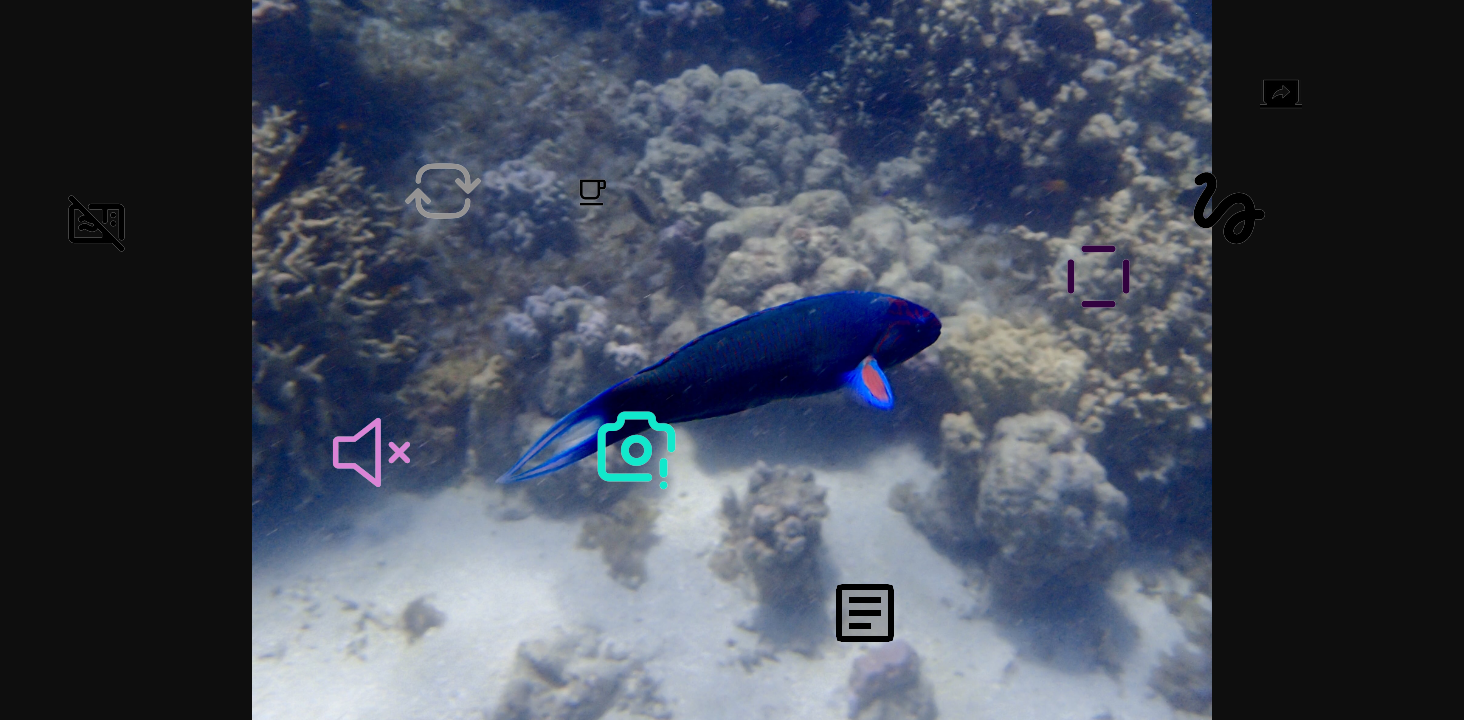 The height and width of the screenshot is (720, 1464). What do you see at coordinates (96, 223) in the screenshot?
I see `microwave is currently disabled or off` at bounding box center [96, 223].